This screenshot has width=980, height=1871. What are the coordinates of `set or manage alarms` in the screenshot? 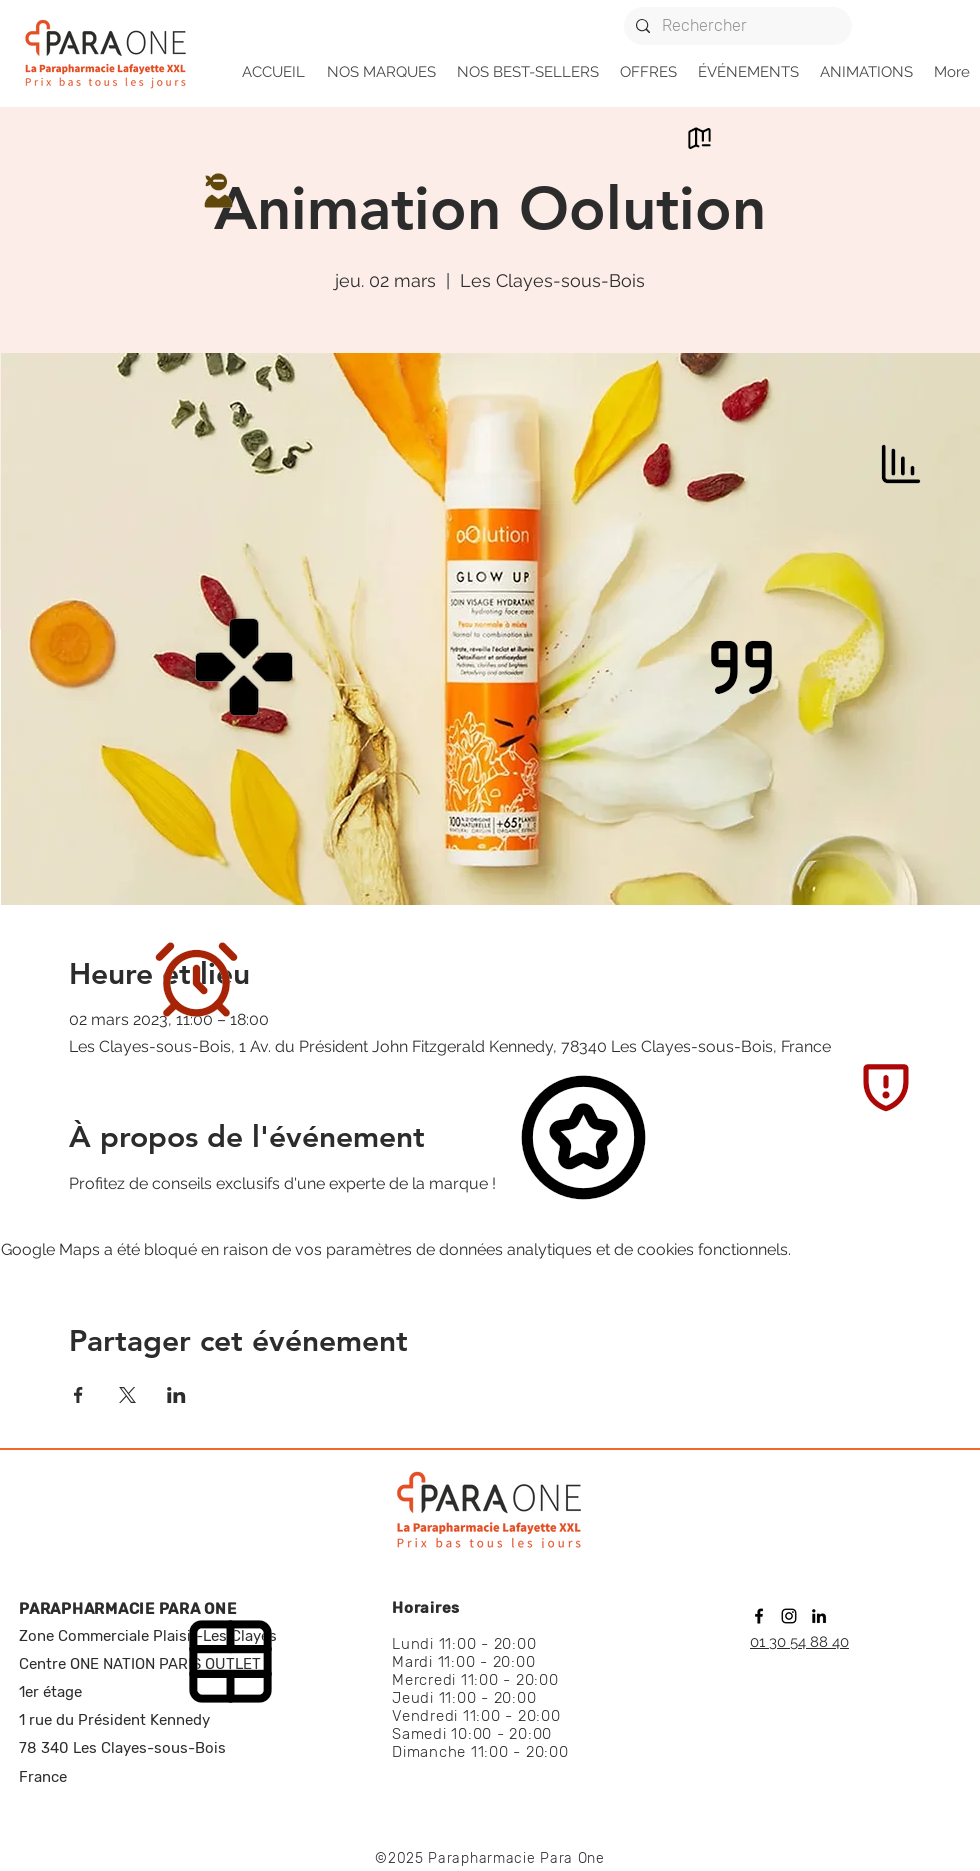 It's located at (196, 979).